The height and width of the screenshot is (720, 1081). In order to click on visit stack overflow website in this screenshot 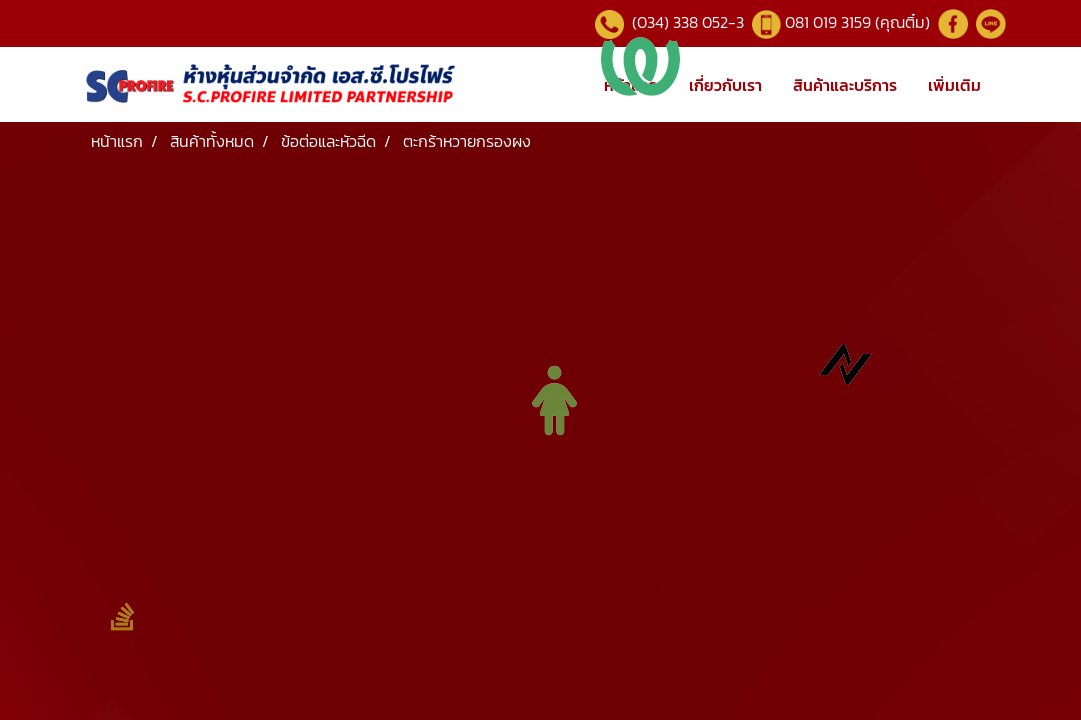, I will do `click(122, 616)`.